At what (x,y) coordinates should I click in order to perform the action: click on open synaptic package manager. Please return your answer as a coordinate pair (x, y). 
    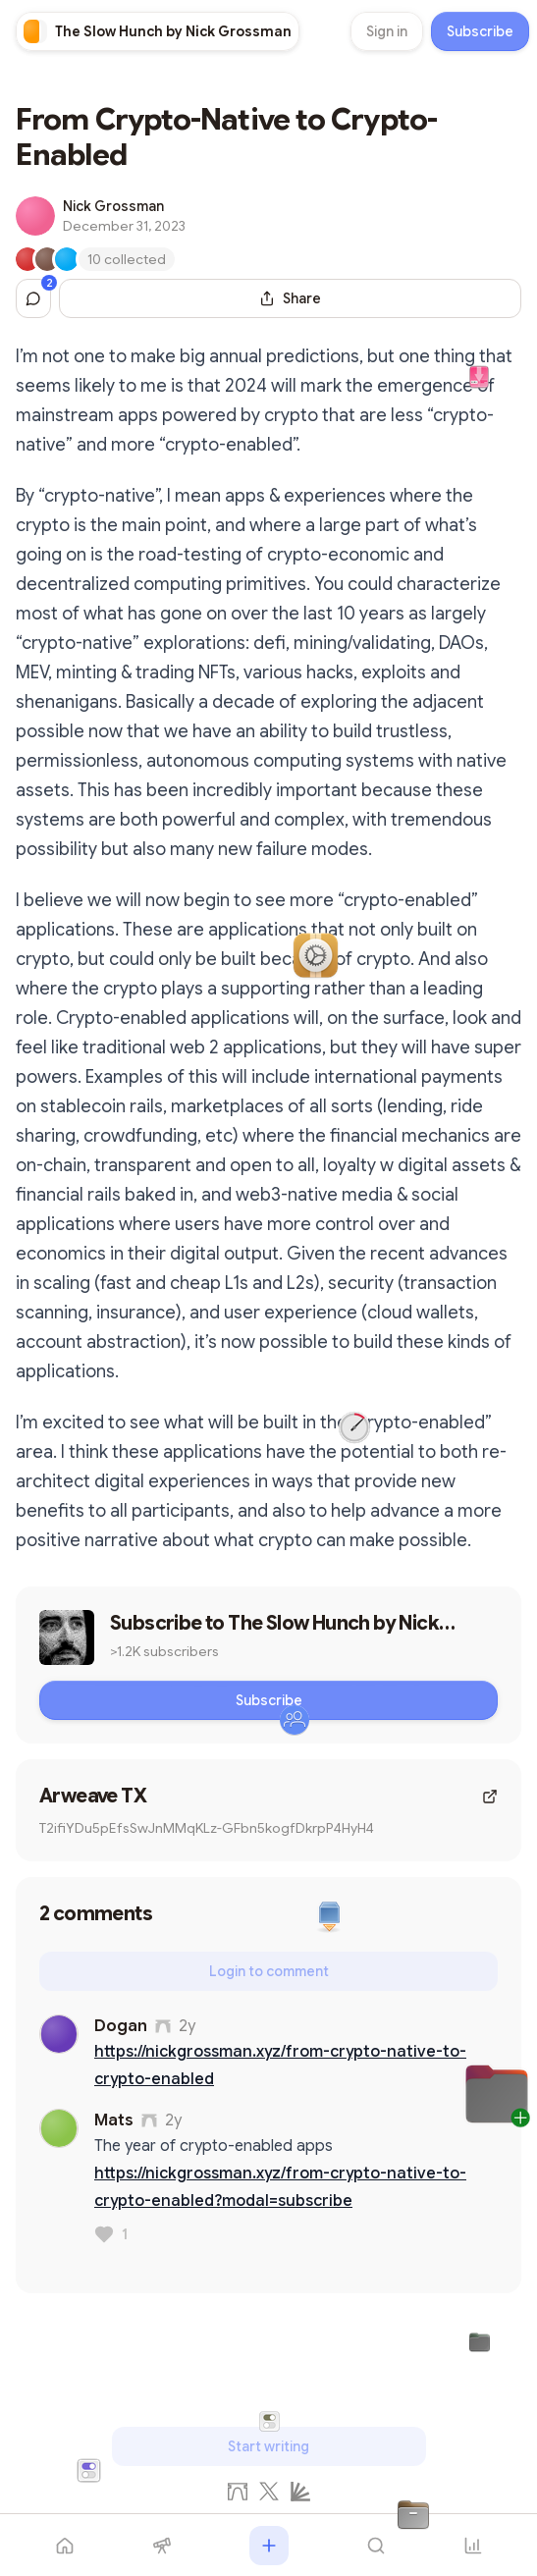
    Looking at the image, I should click on (479, 377).